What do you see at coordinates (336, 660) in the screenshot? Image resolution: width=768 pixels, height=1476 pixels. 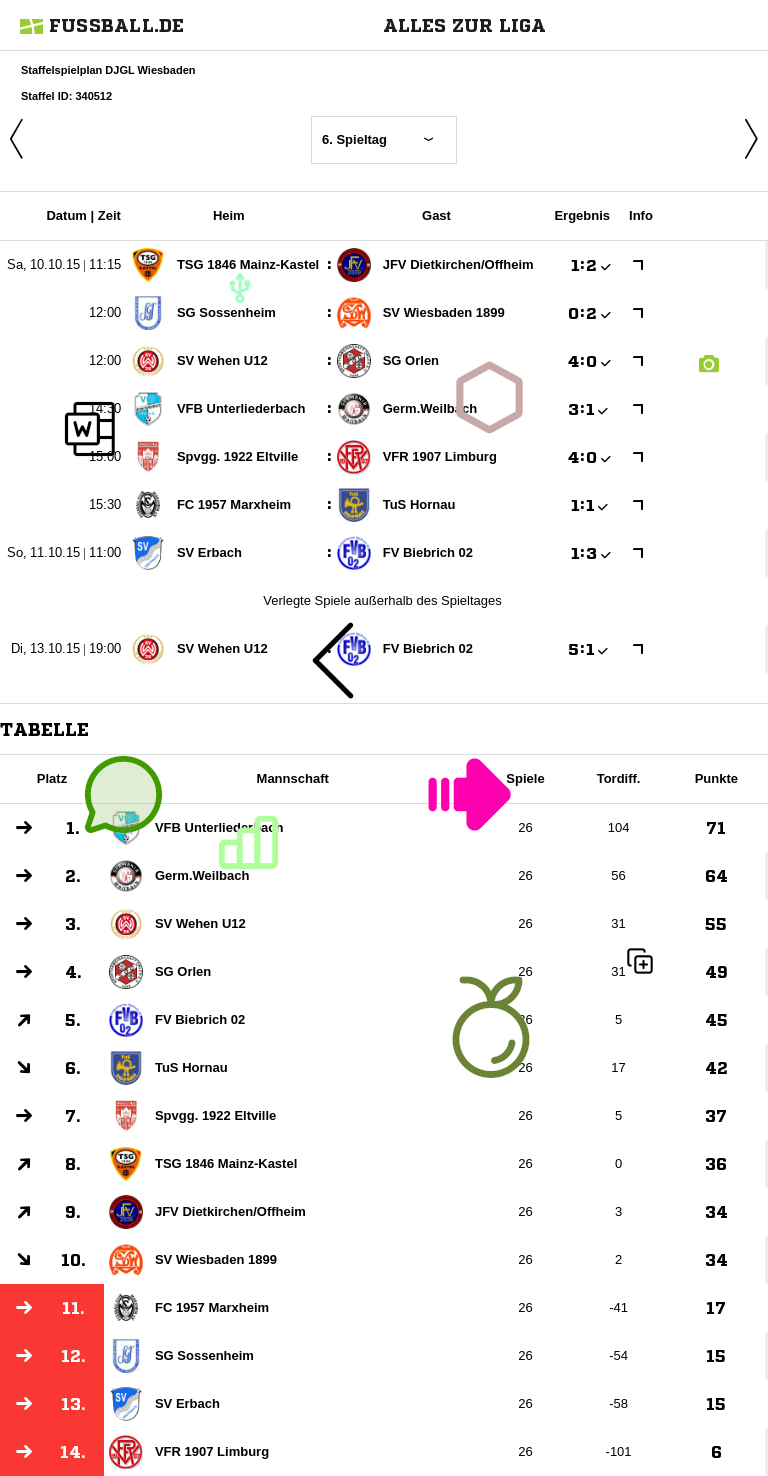 I see `go back to the previous screen` at bounding box center [336, 660].